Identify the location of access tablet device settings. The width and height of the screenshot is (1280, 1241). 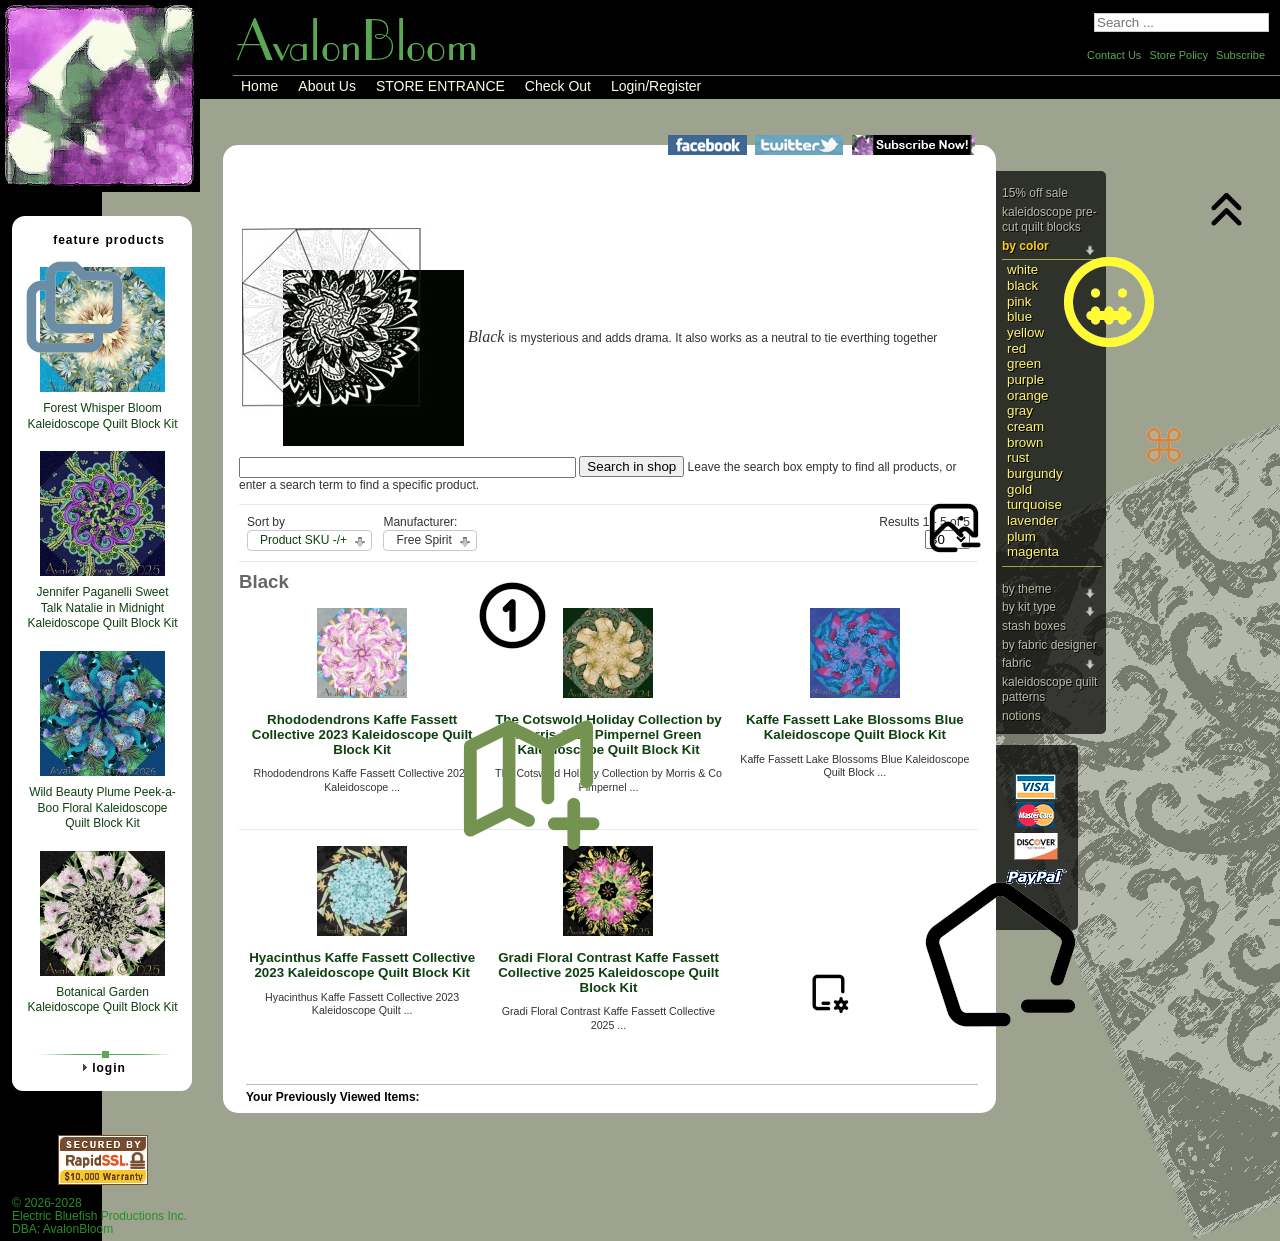
(828, 992).